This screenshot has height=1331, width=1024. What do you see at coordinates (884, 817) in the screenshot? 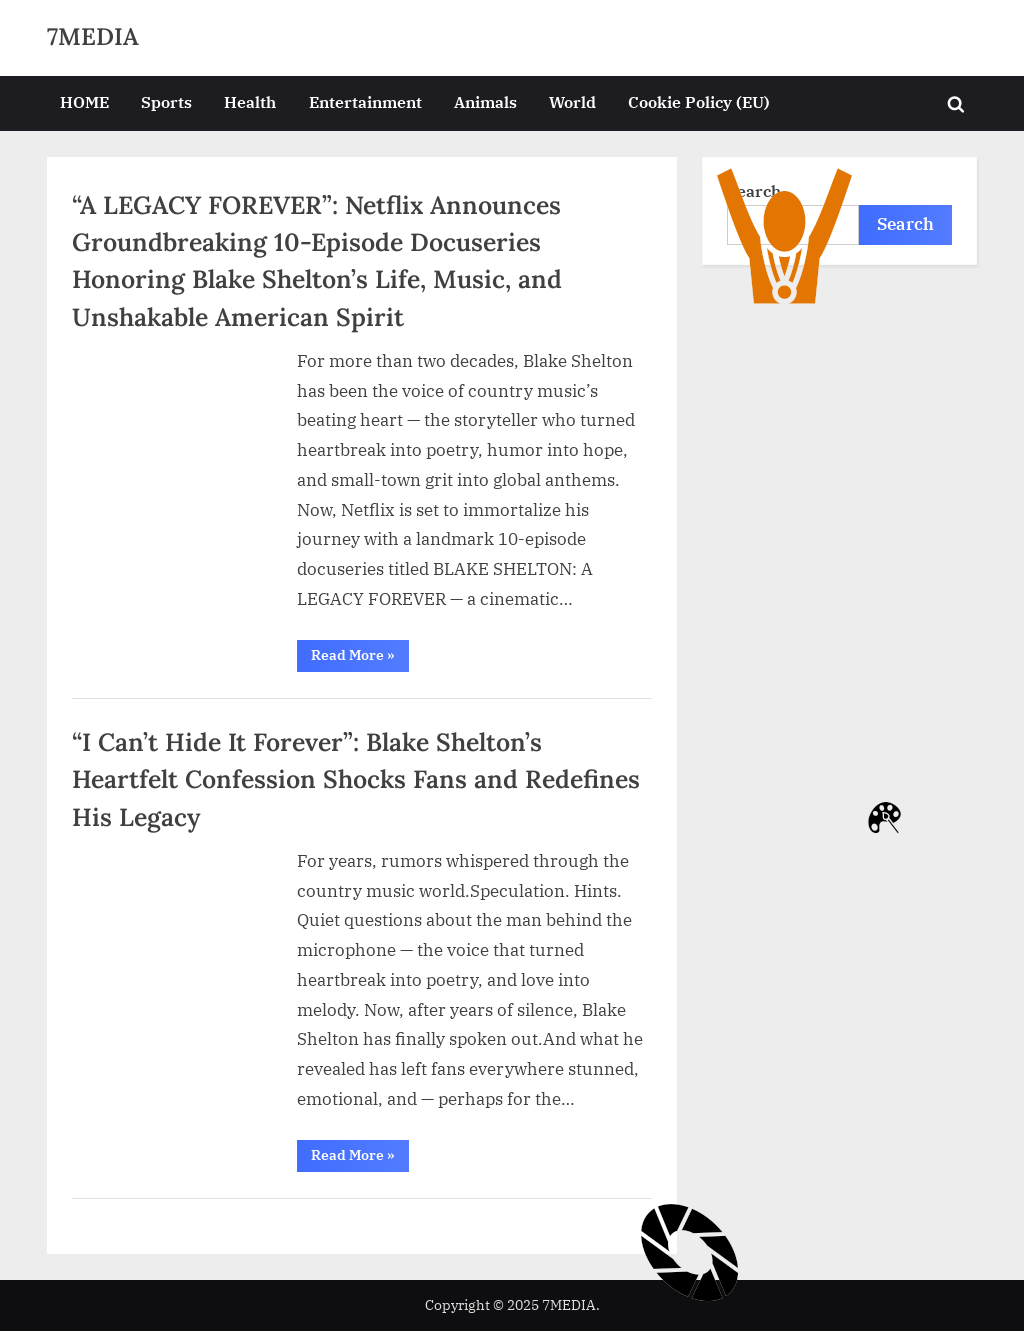
I see `access color or theme customization options` at bounding box center [884, 817].